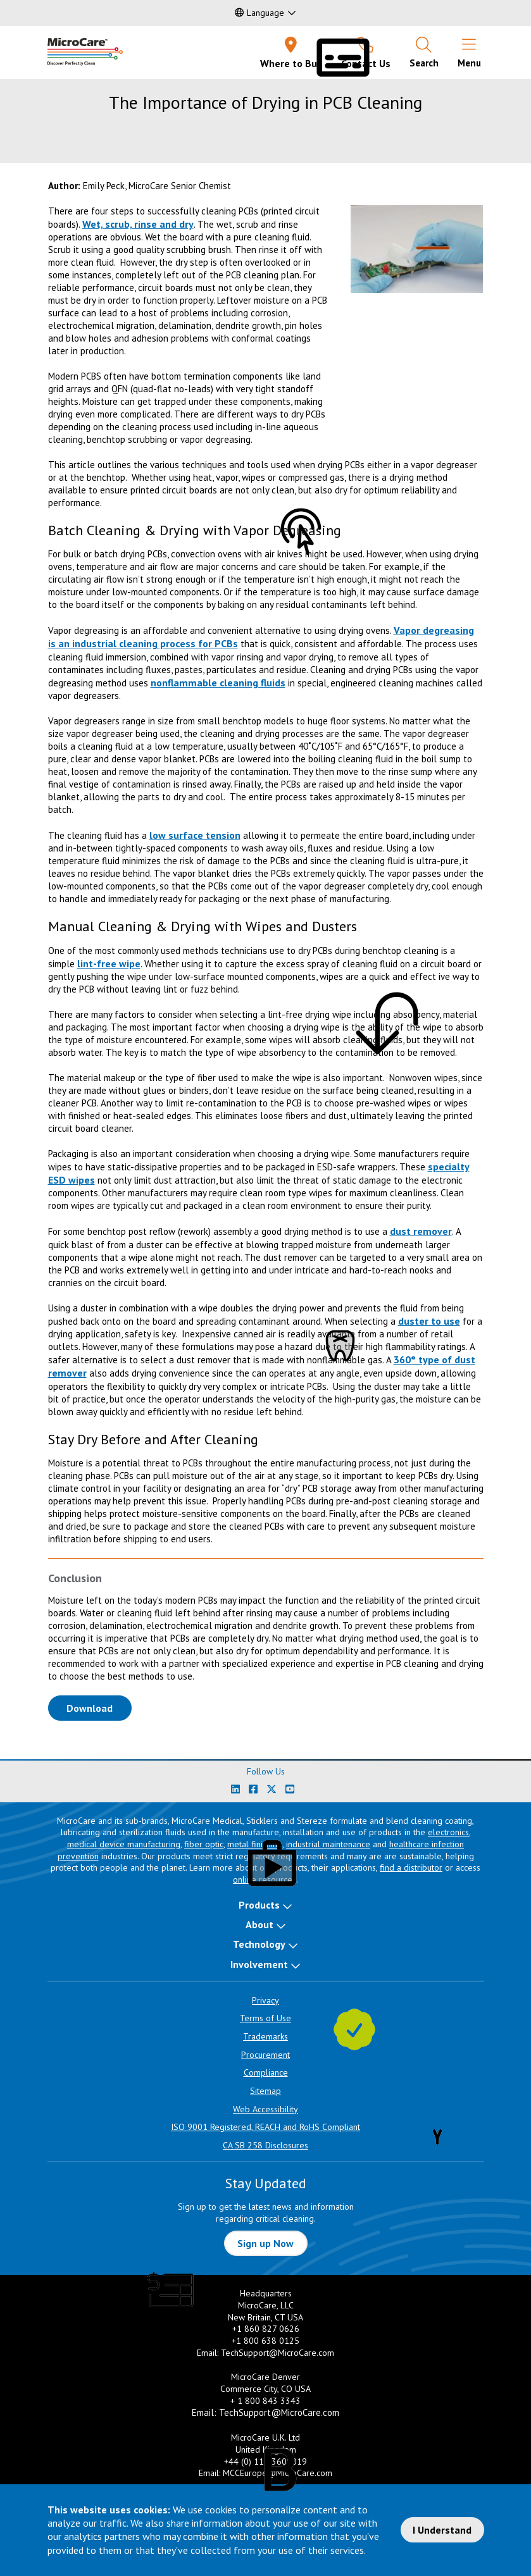  What do you see at coordinates (343, 58) in the screenshot?
I see `enable or disable subtitles` at bounding box center [343, 58].